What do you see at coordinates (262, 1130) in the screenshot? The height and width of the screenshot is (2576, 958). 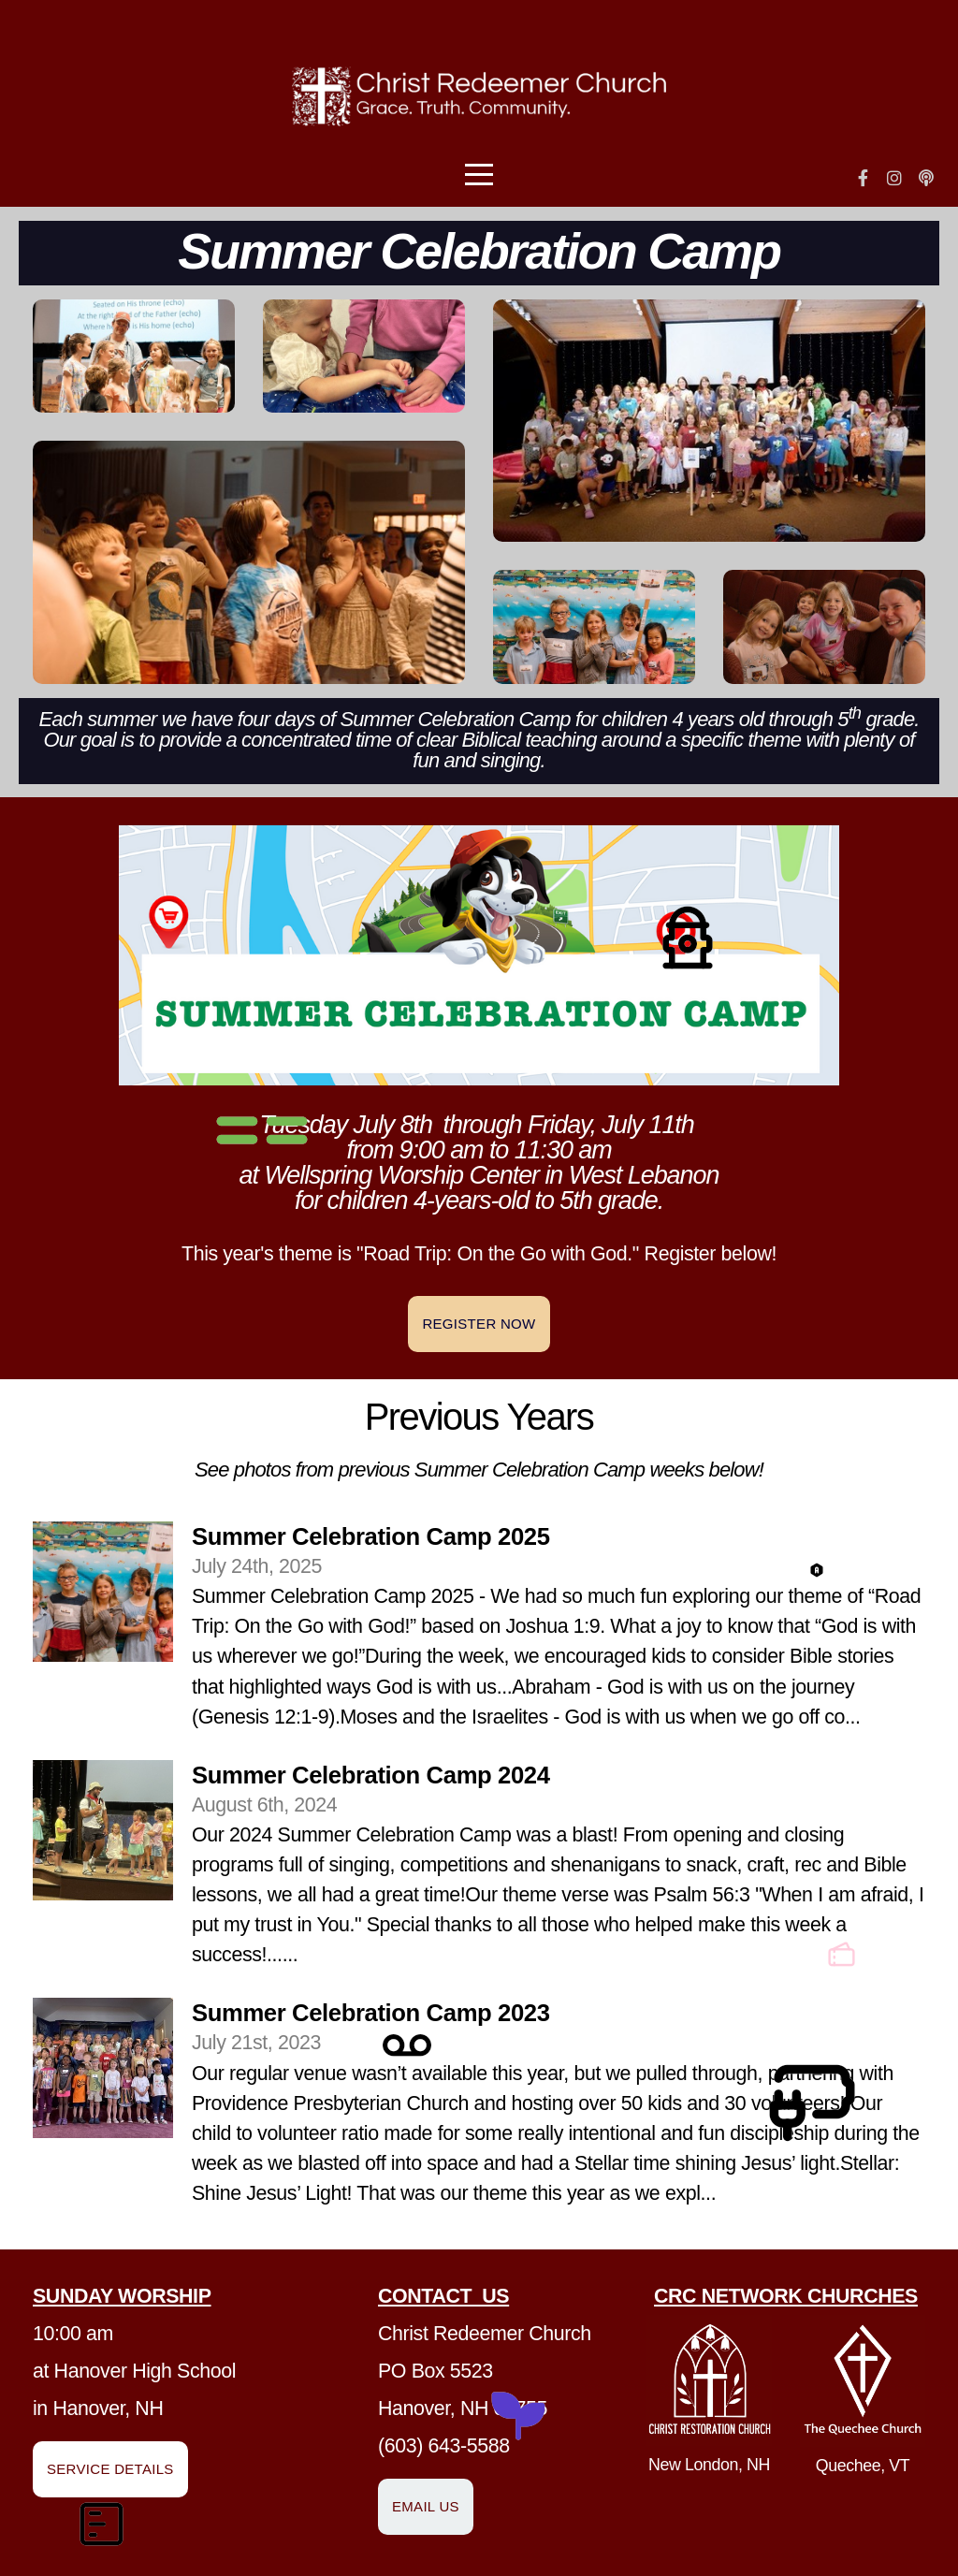 I see `indicates equality or comparison between values` at bounding box center [262, 1130].